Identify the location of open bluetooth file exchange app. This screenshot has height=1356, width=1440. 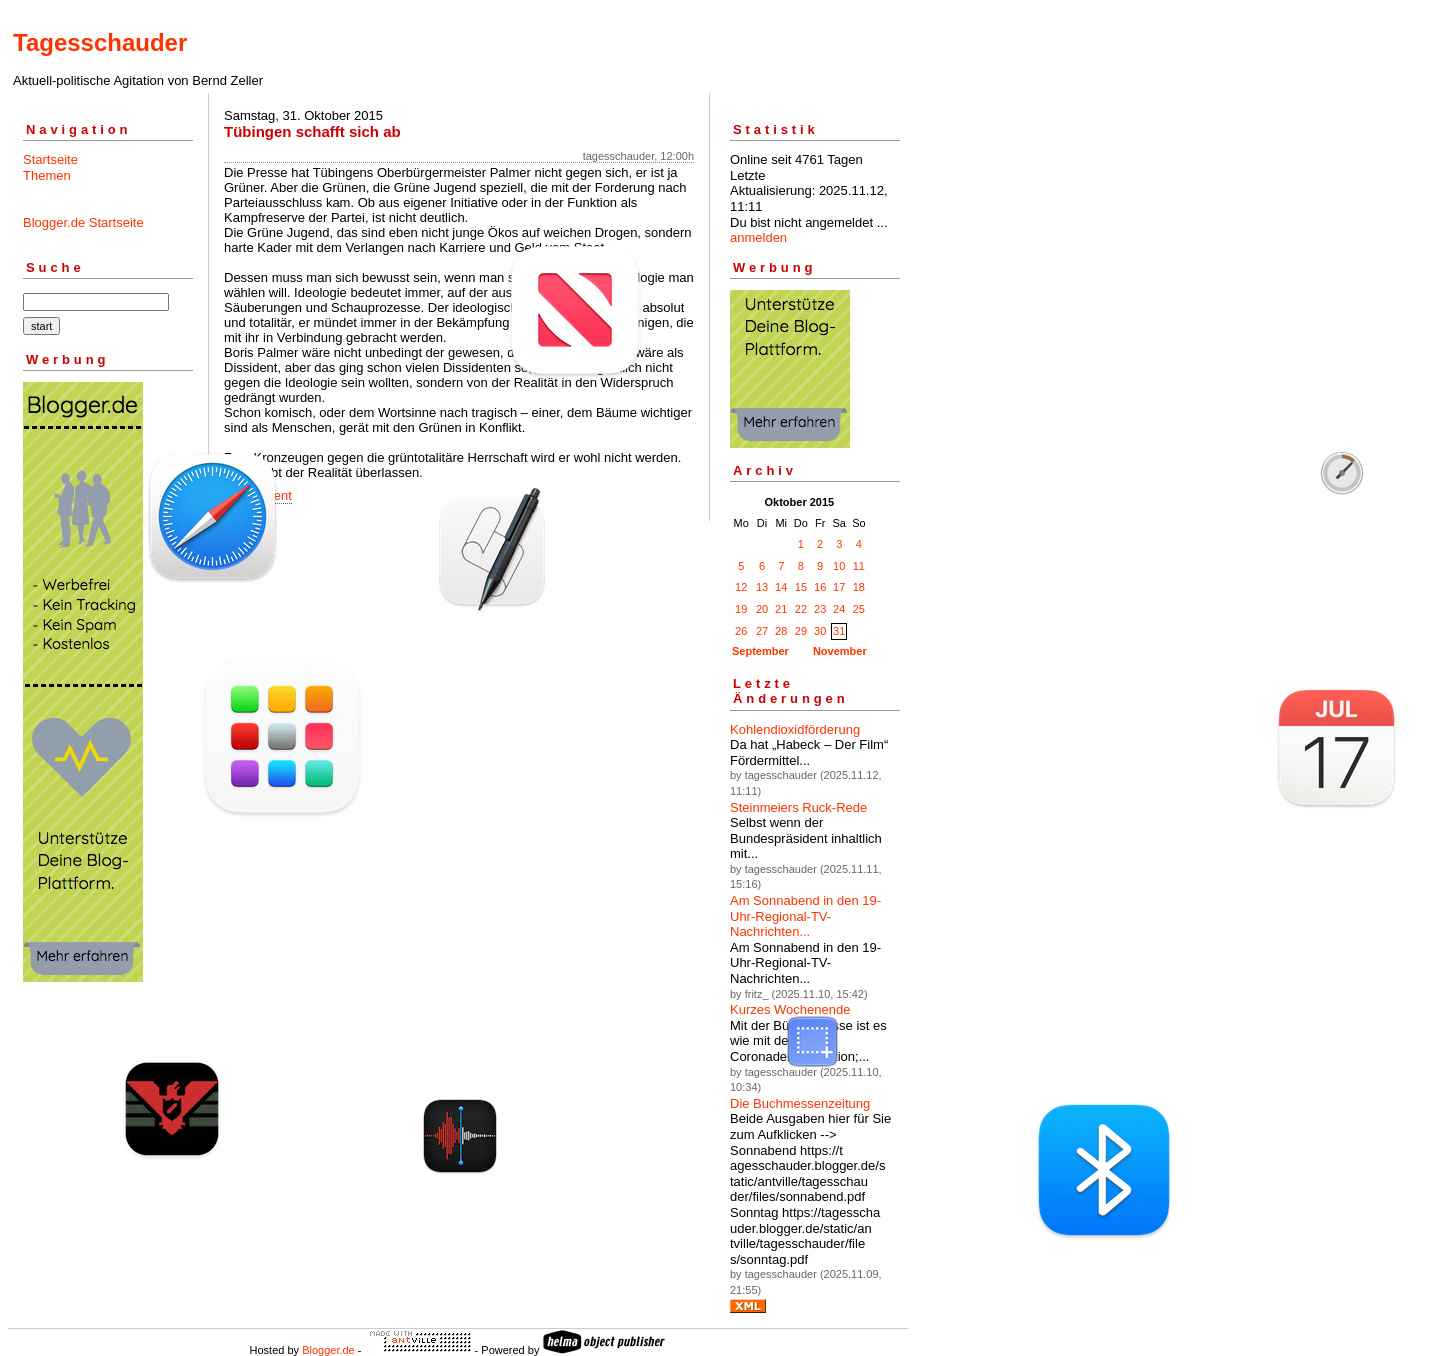
(1104, 1170).